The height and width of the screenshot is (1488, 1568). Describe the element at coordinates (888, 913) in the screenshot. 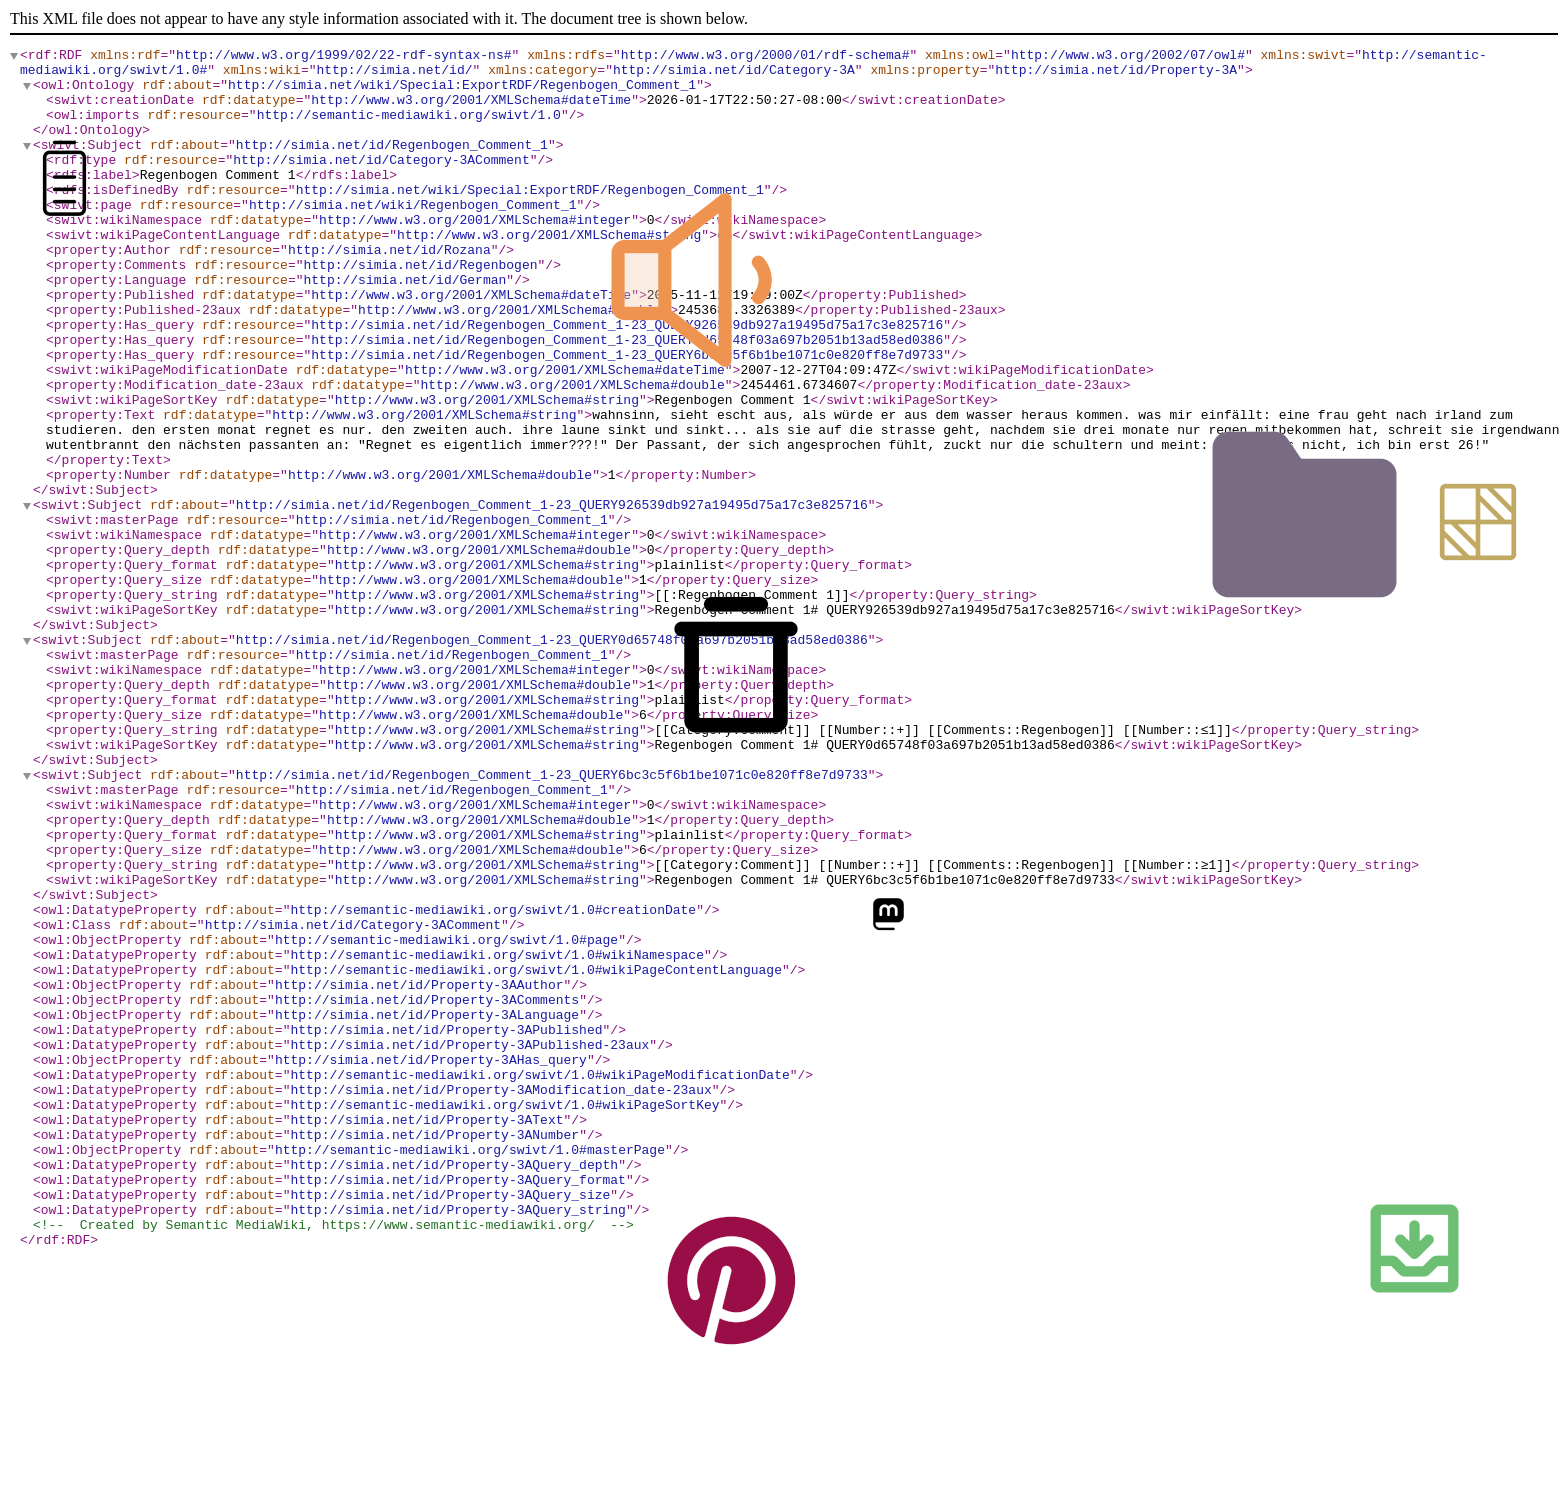

I see `open mastodon app` at that location.